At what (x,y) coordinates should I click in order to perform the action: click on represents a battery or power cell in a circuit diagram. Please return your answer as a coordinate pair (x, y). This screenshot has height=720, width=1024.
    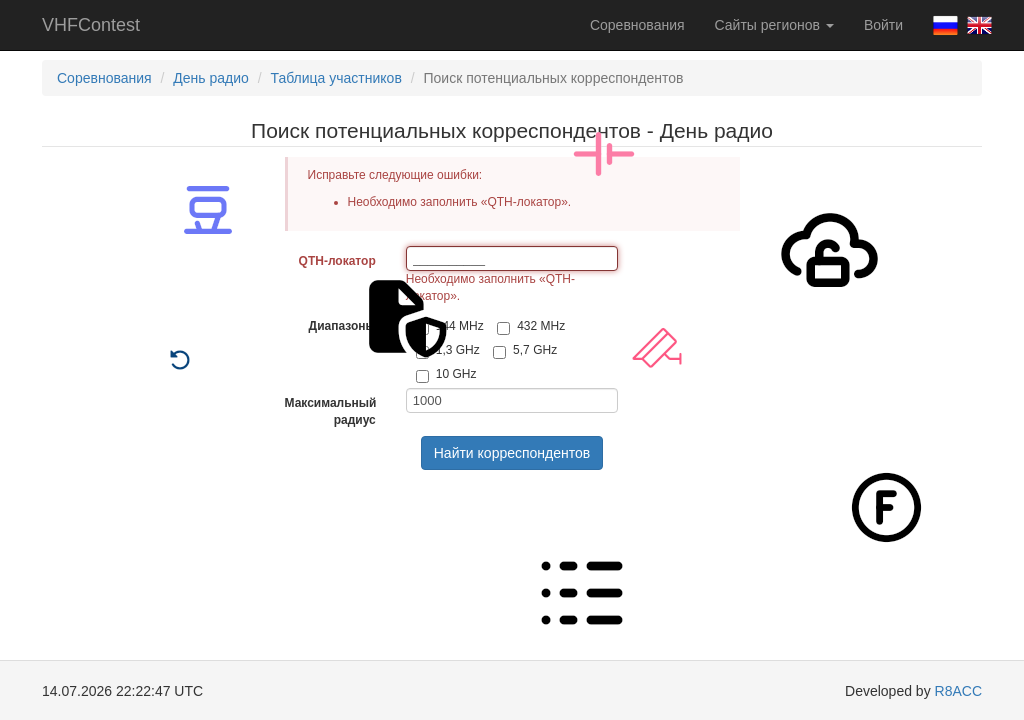
    Looking at the image, I should click on (604, 154).